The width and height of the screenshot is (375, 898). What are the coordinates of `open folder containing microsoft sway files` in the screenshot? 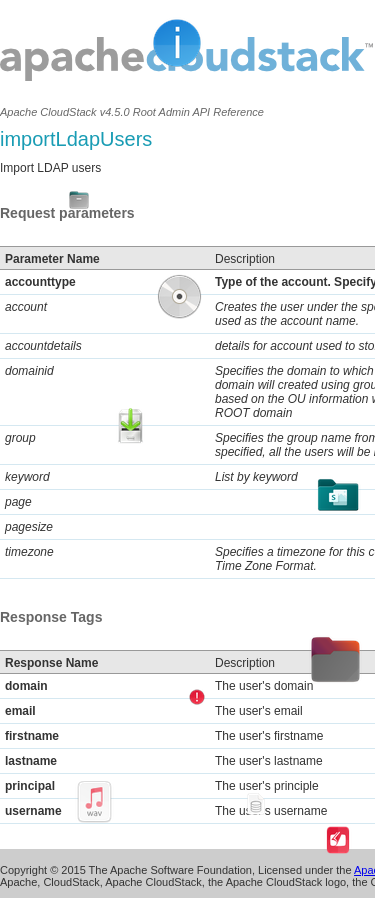 It's located at (338, 496).